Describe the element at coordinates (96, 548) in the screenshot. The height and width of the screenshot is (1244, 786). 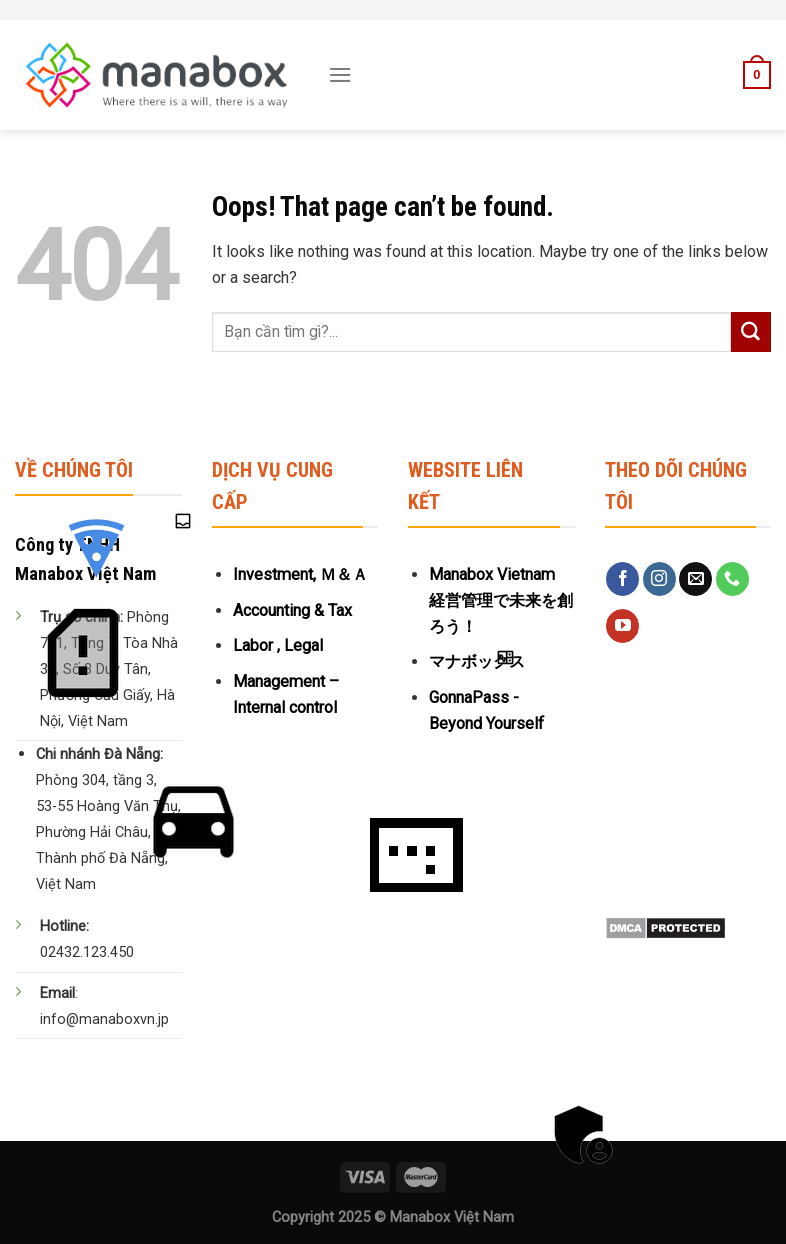
I see `order food or access food delivery` at that location.